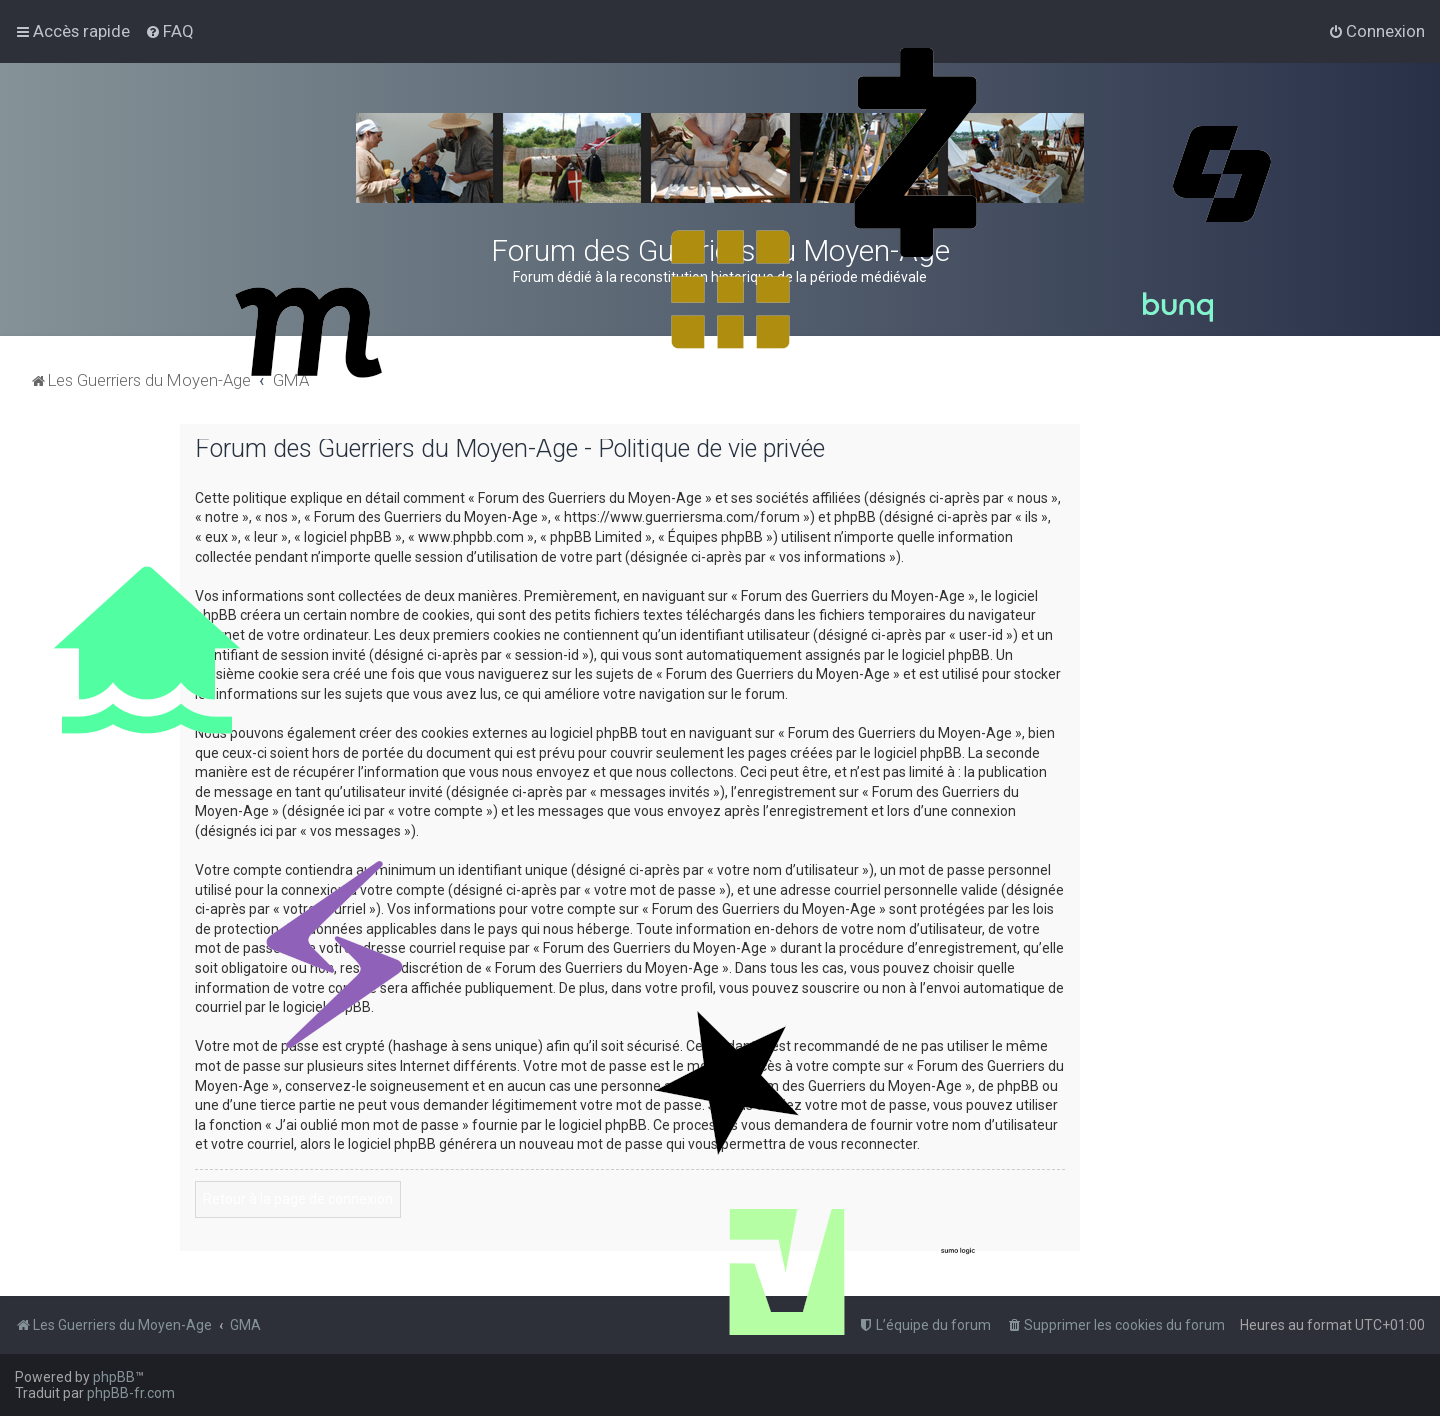 Image resolution: width=1440 pixels, height=1416 pixels. What do you see at coordinates (334, 954) in the screenshot?
I see `slint framework logo` at bounding box center [334, 954].